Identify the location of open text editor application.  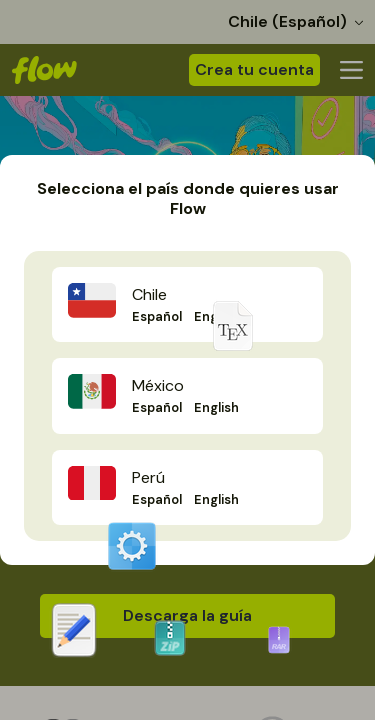
(74, 630).